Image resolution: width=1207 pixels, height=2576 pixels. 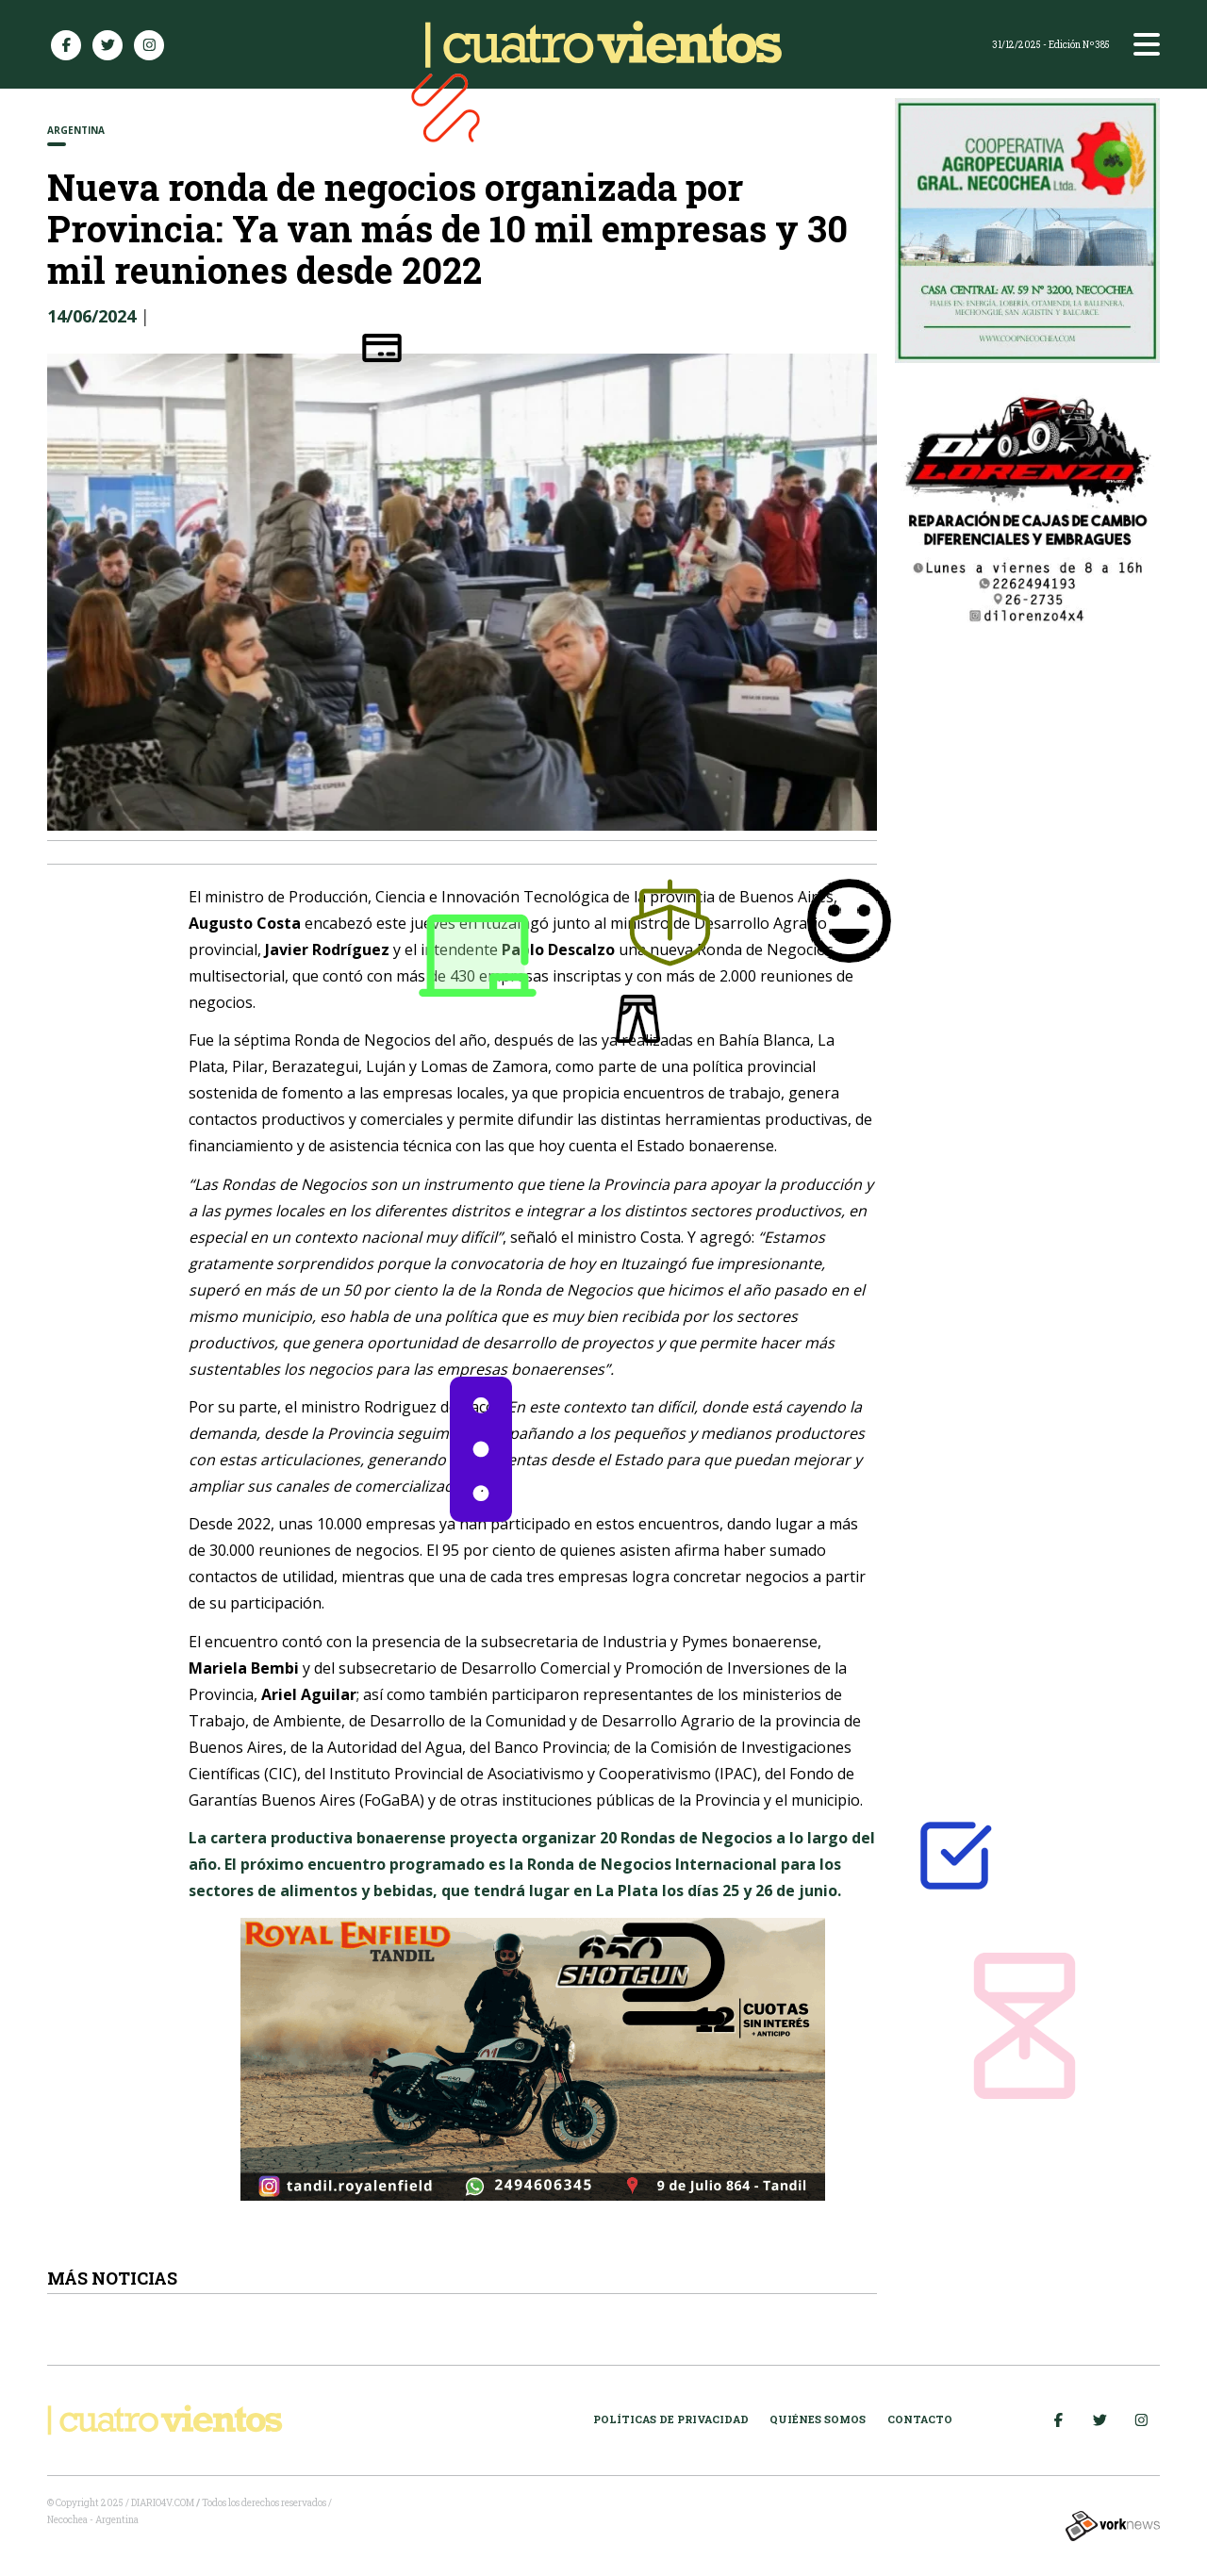 I want to click on select your current mood or emotional state, so click(x=849, y=920).